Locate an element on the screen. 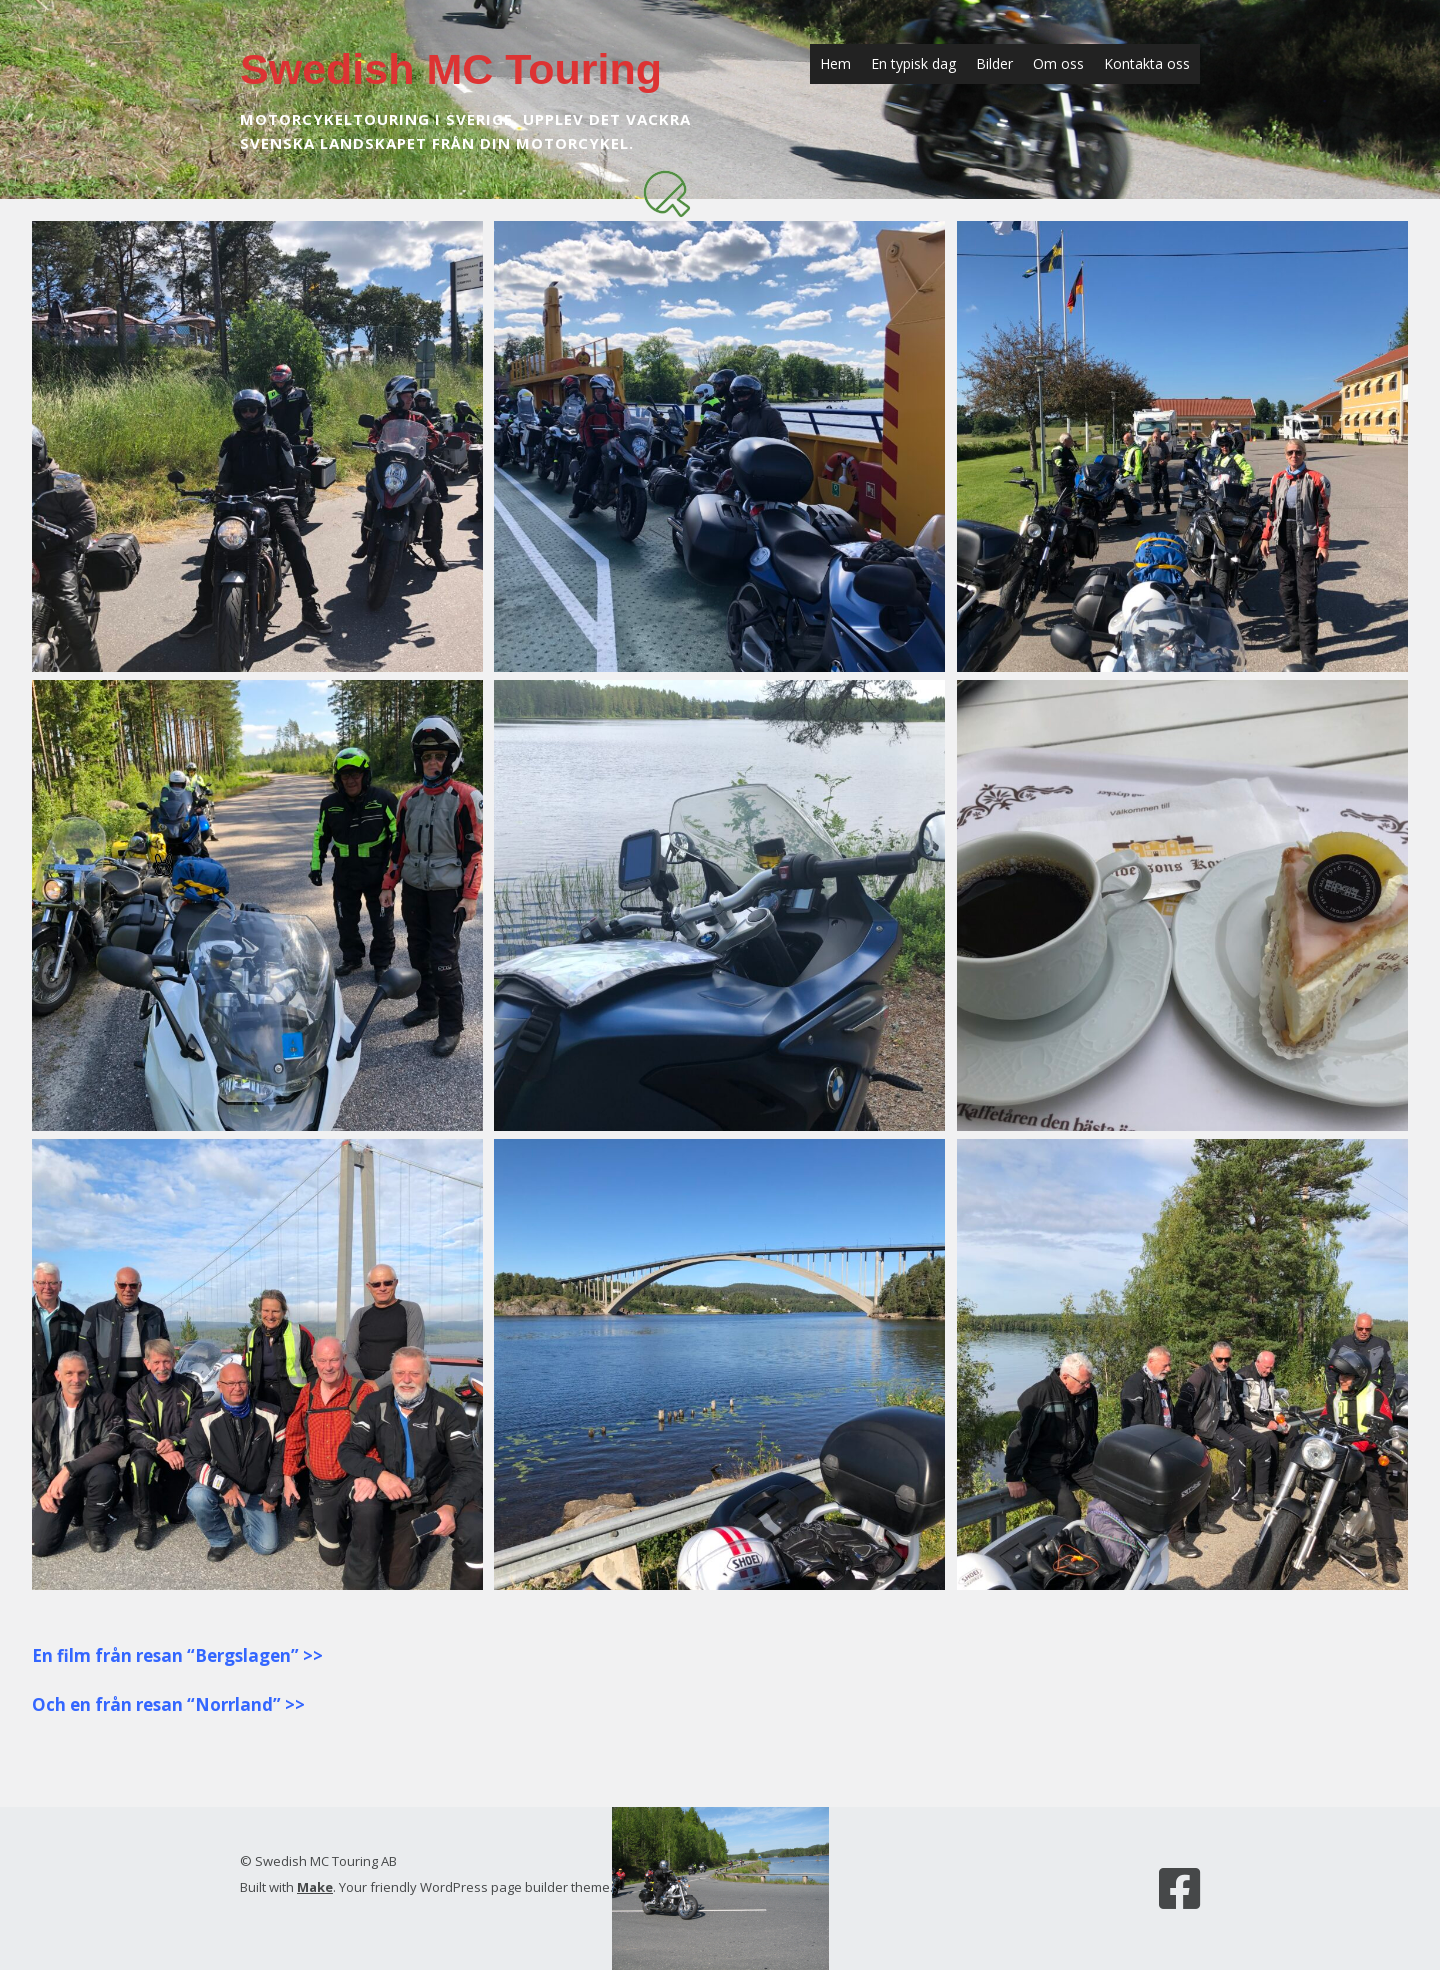 This screenshot has width=1440, height=1970. access table tennis or ping pong game is located at coordinates (666, 193).